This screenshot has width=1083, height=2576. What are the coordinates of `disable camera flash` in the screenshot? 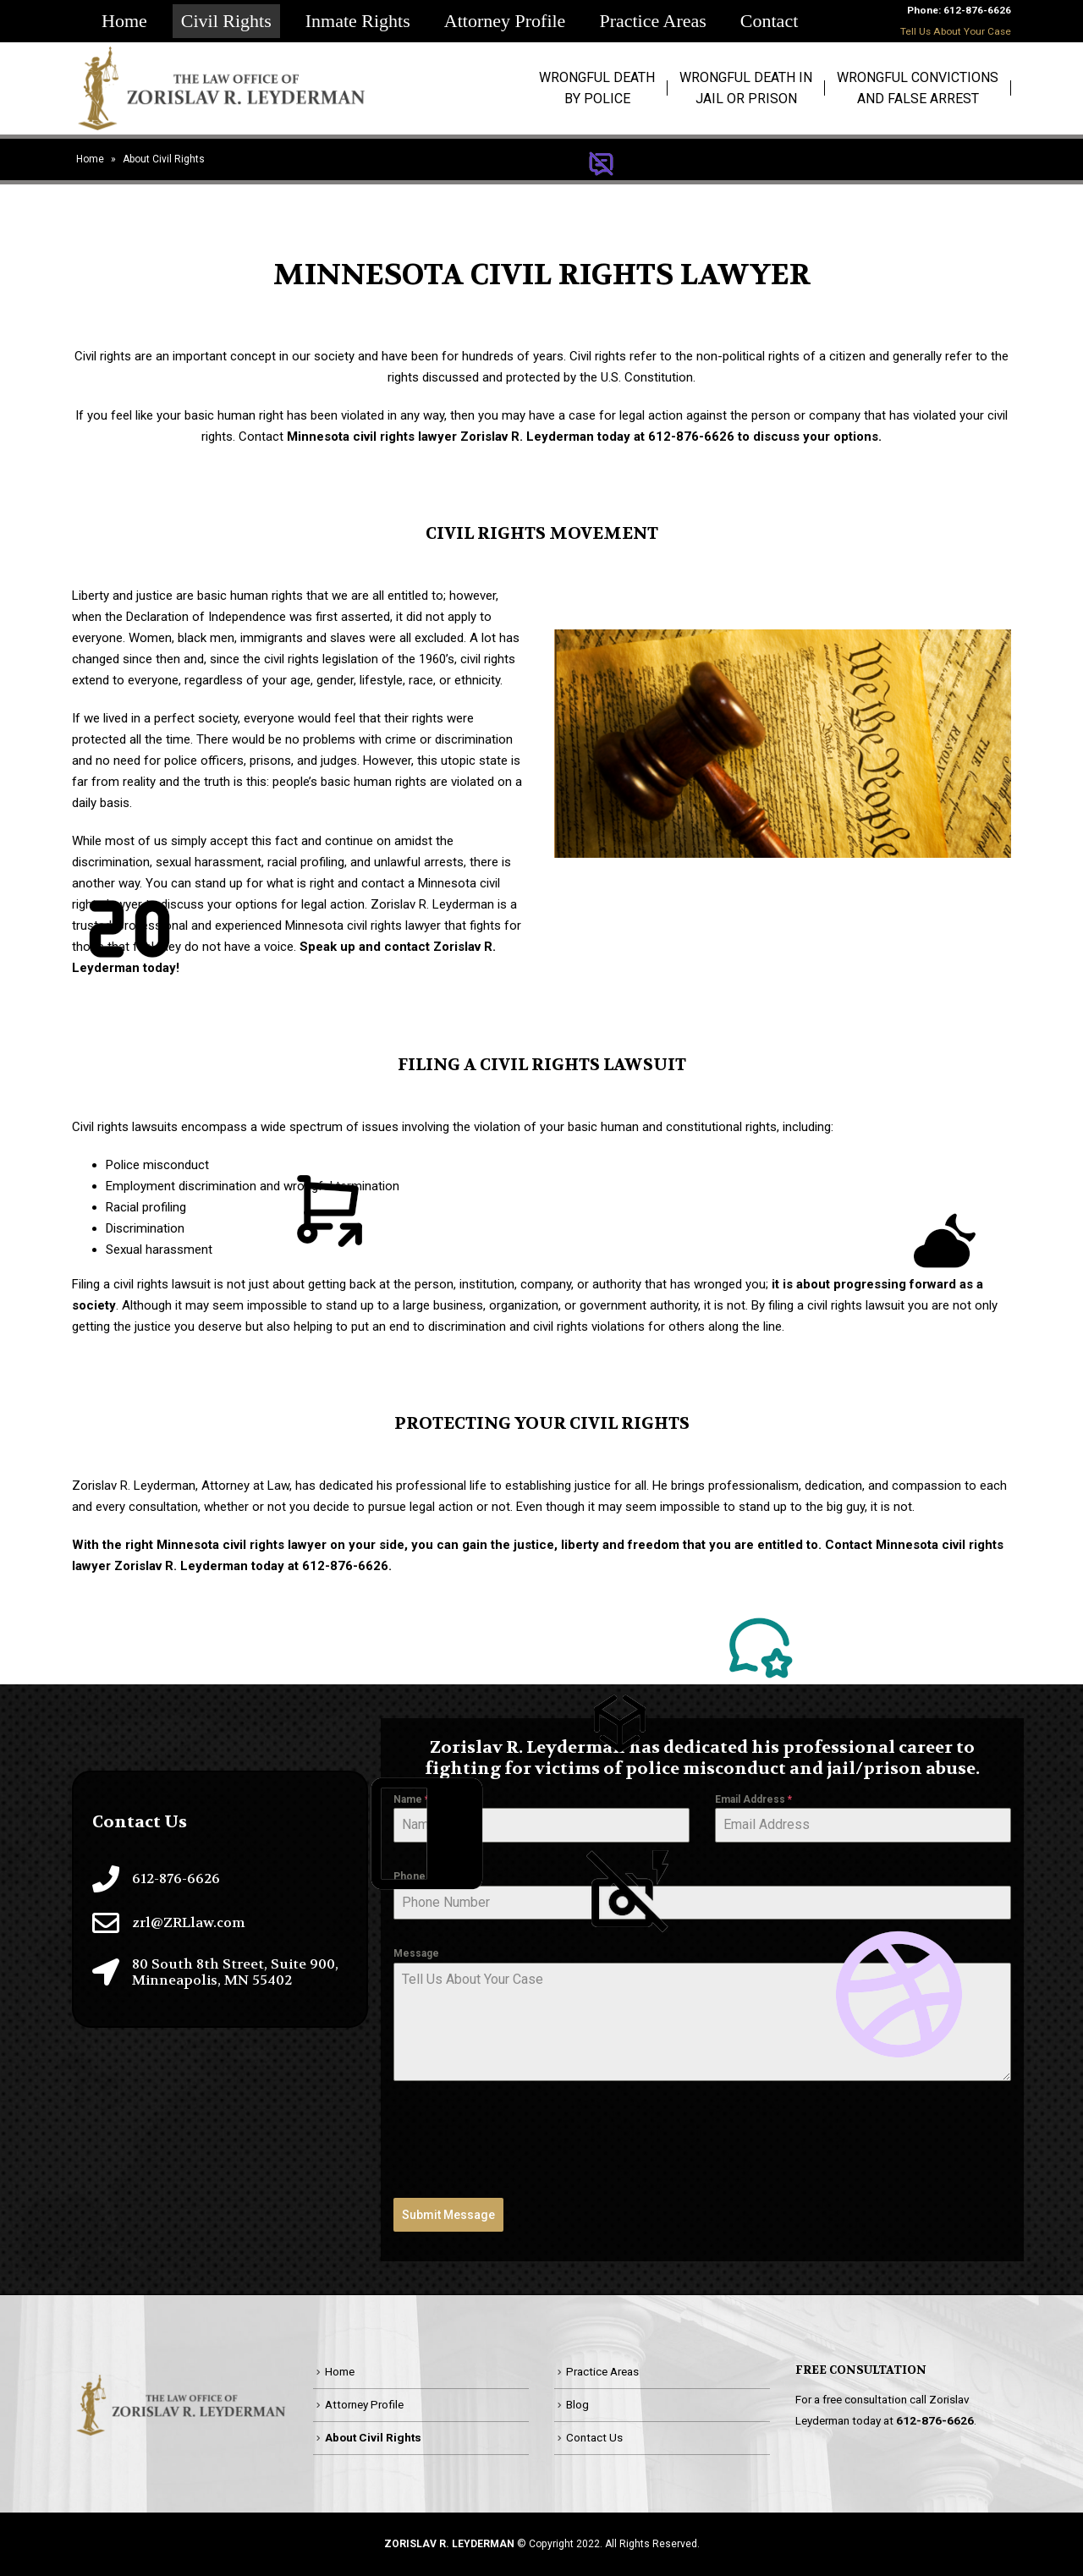 It's located at (629, 1888).